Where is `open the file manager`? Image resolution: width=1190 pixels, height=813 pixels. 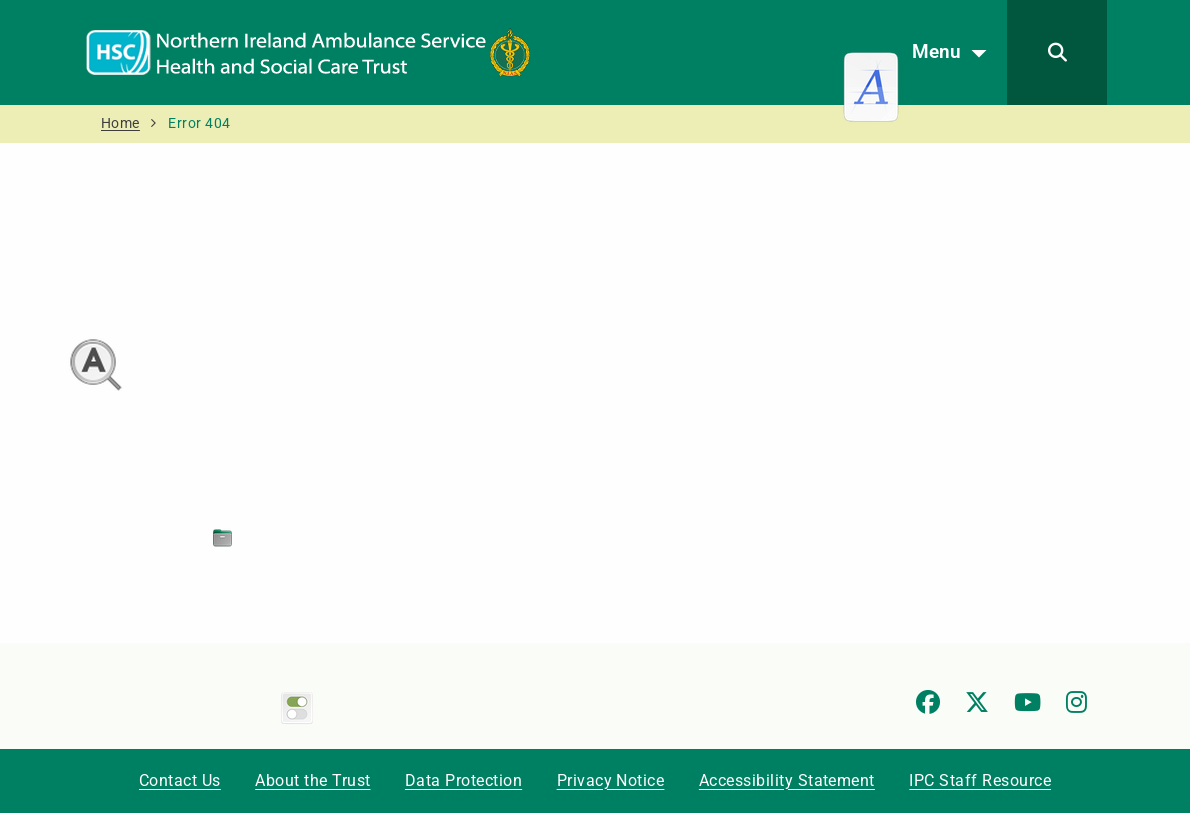 open the file manager is located at coordinates (222, 537).